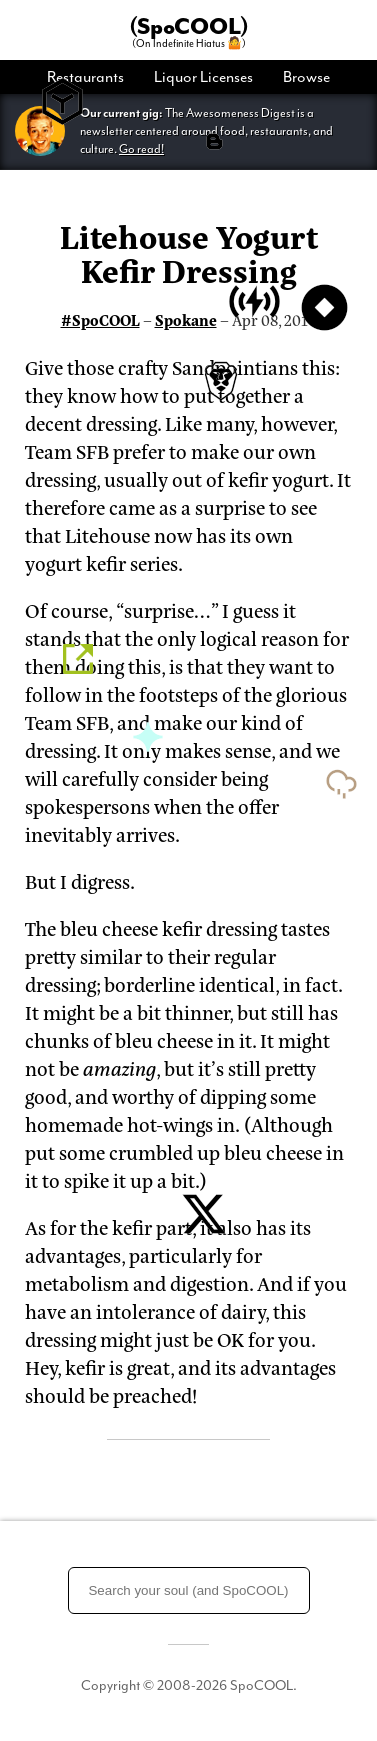 The image size is (377, 1741). I want to click on open the Brave browser, so click(221, 381).